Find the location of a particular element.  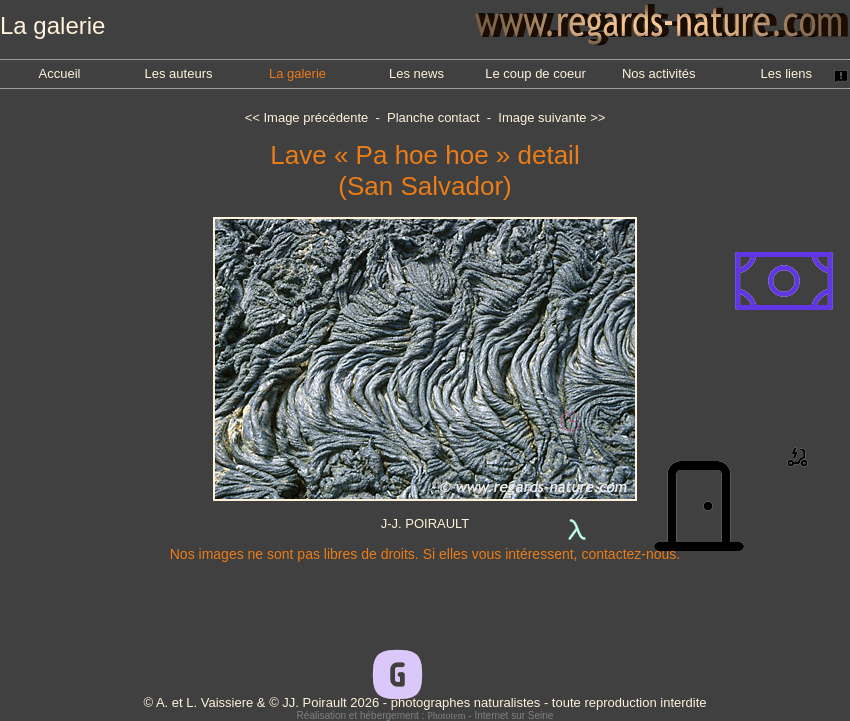

access lambda or serverless function settings is located at coordinates (576, 529).